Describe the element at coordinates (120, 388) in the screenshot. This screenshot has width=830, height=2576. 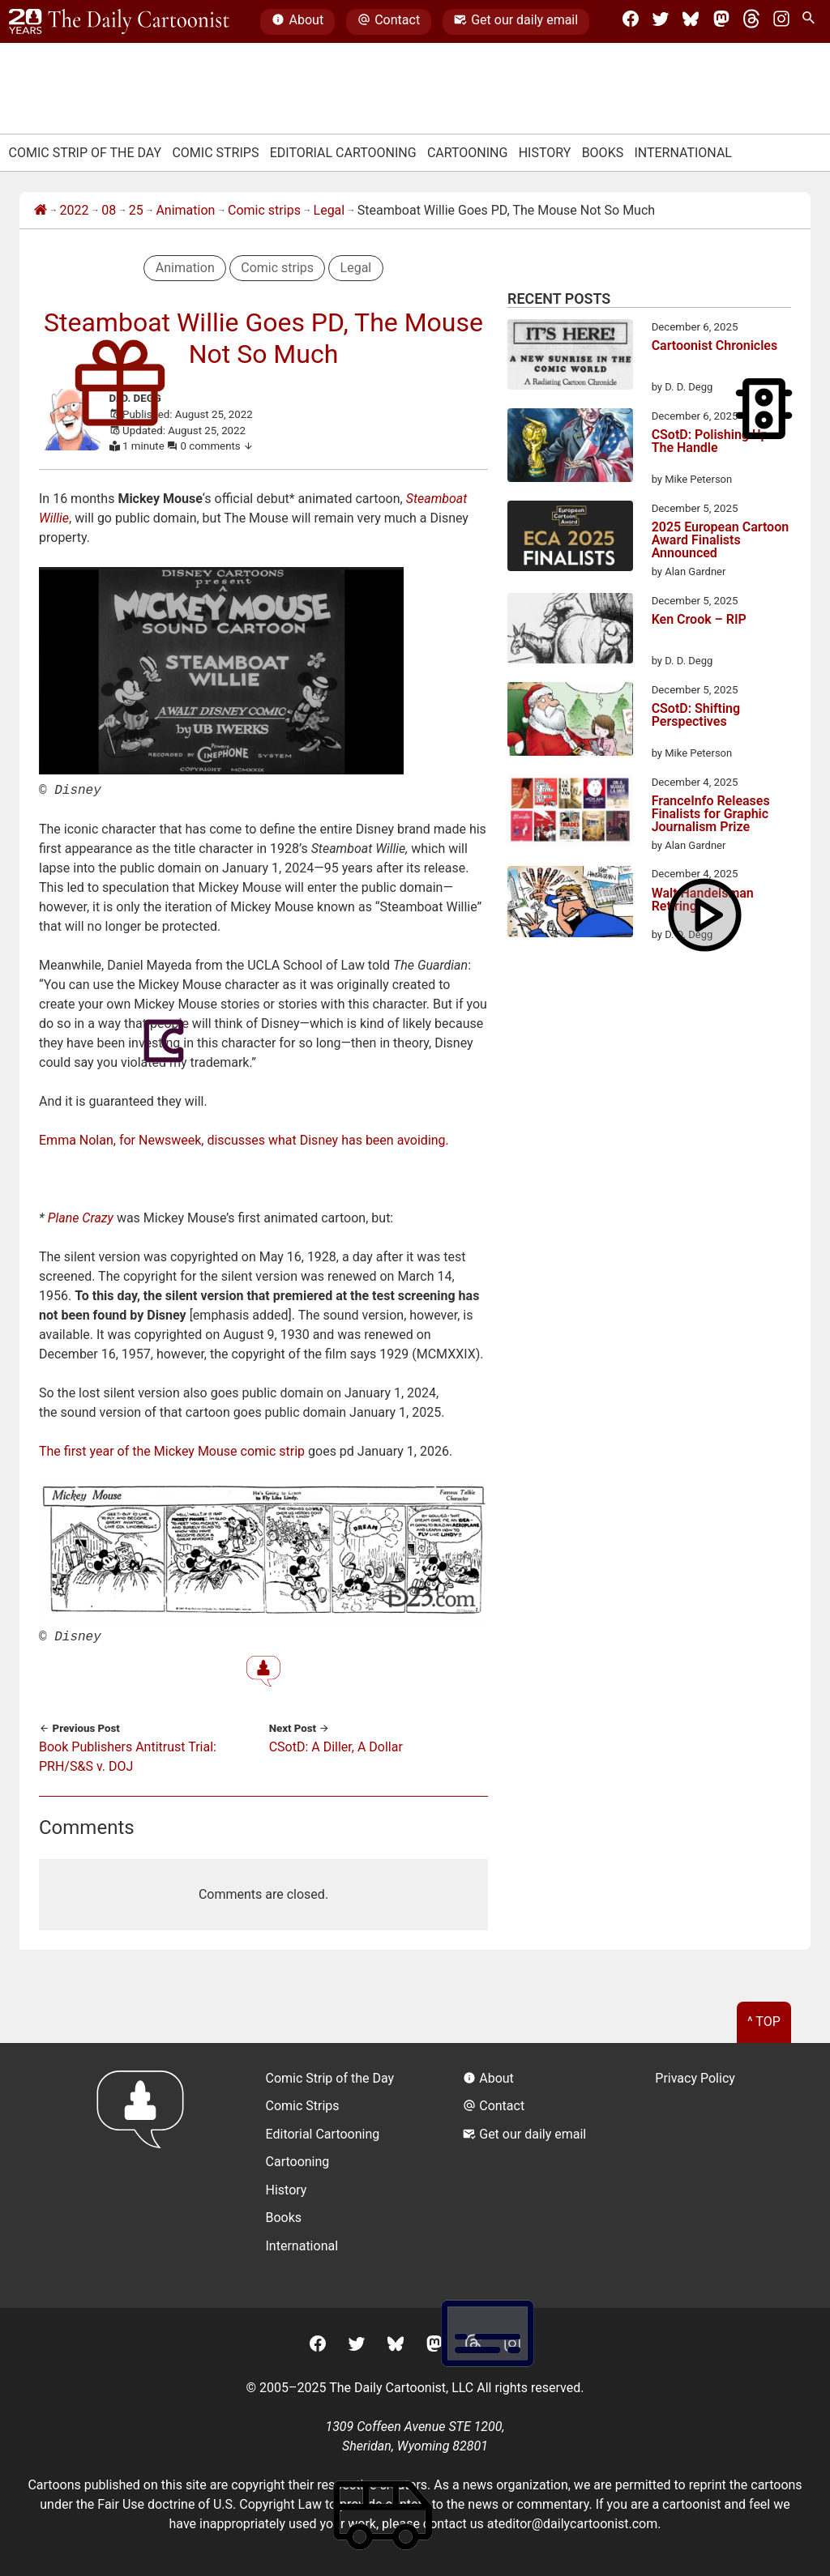
I see `view or redeem a gift` at that location.